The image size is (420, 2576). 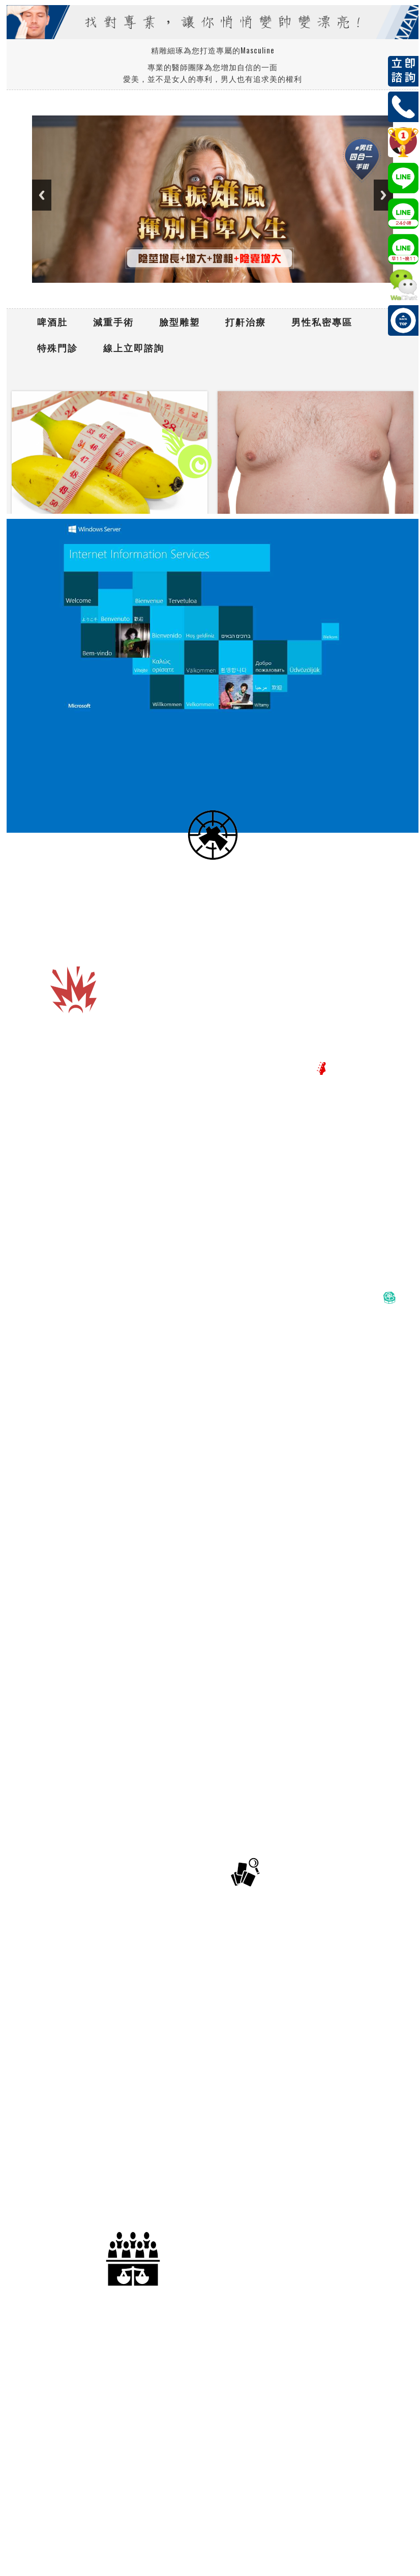 I want to click on indicates a mine has been triggered or detonated, so click(x=73, y=990).